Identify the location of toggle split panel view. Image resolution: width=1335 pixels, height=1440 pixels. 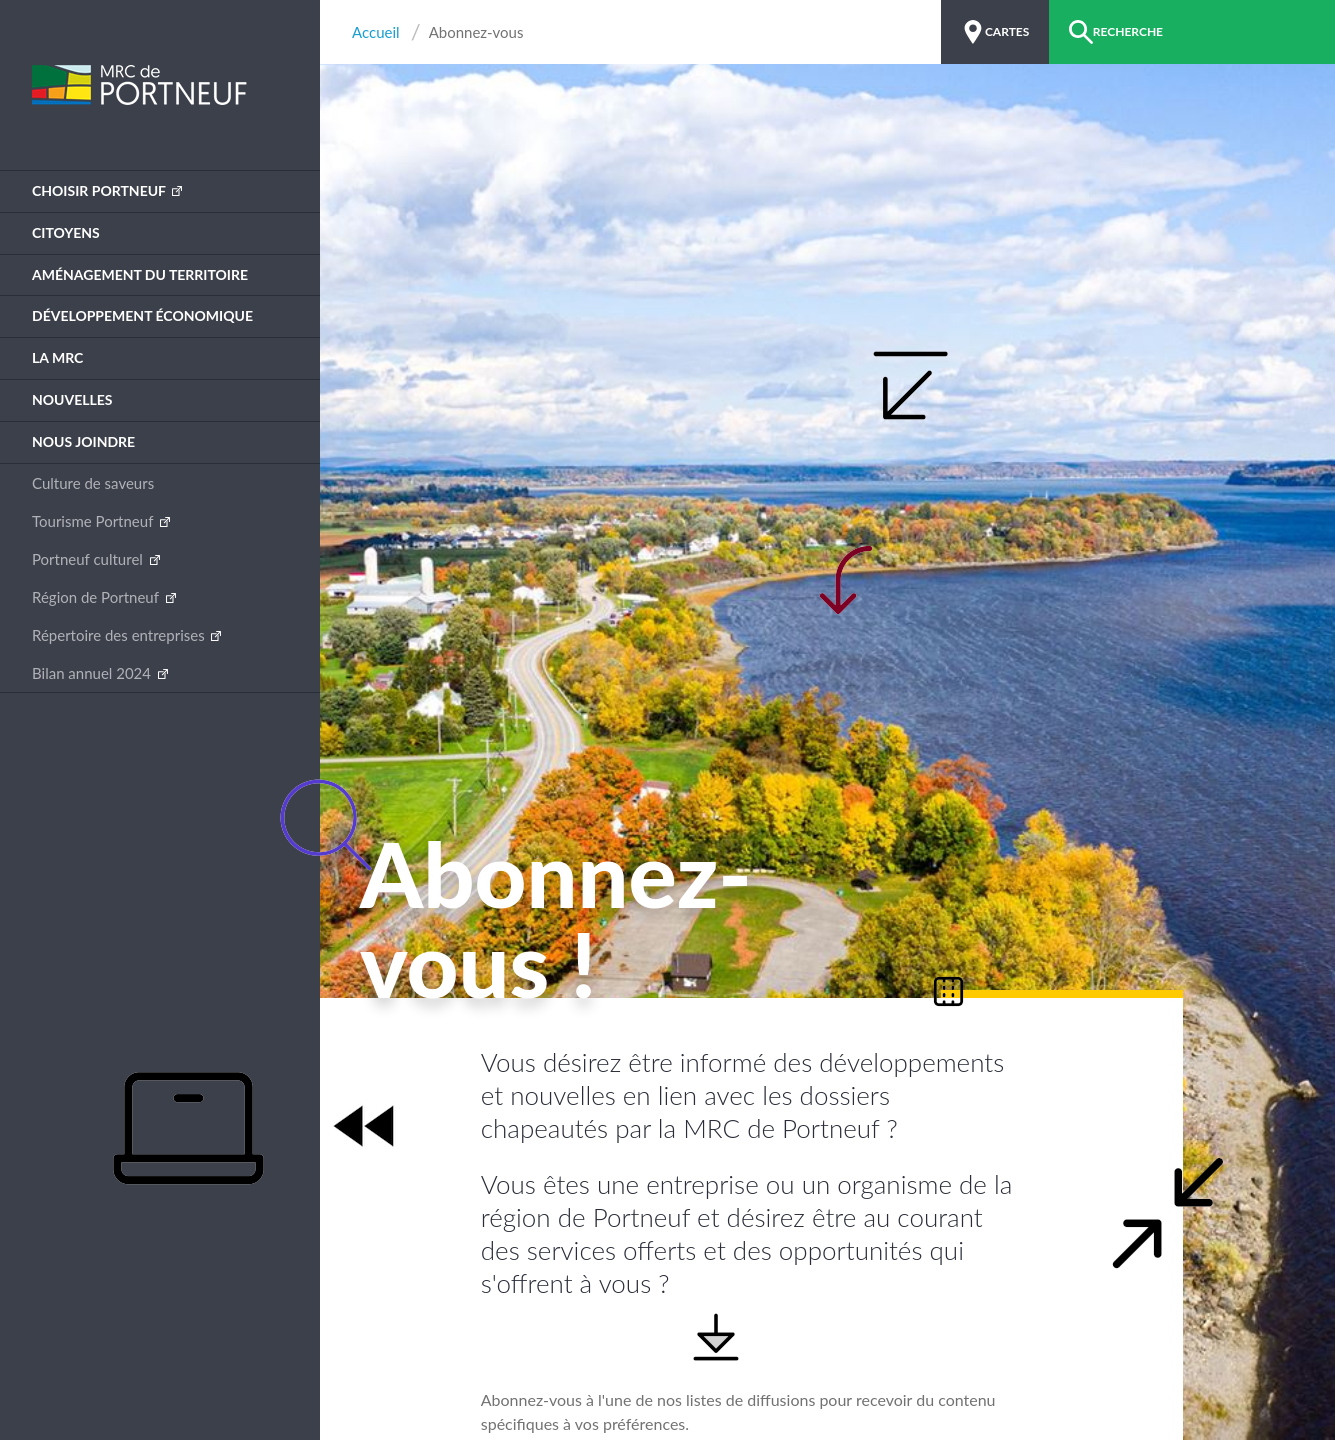
(948, 991).